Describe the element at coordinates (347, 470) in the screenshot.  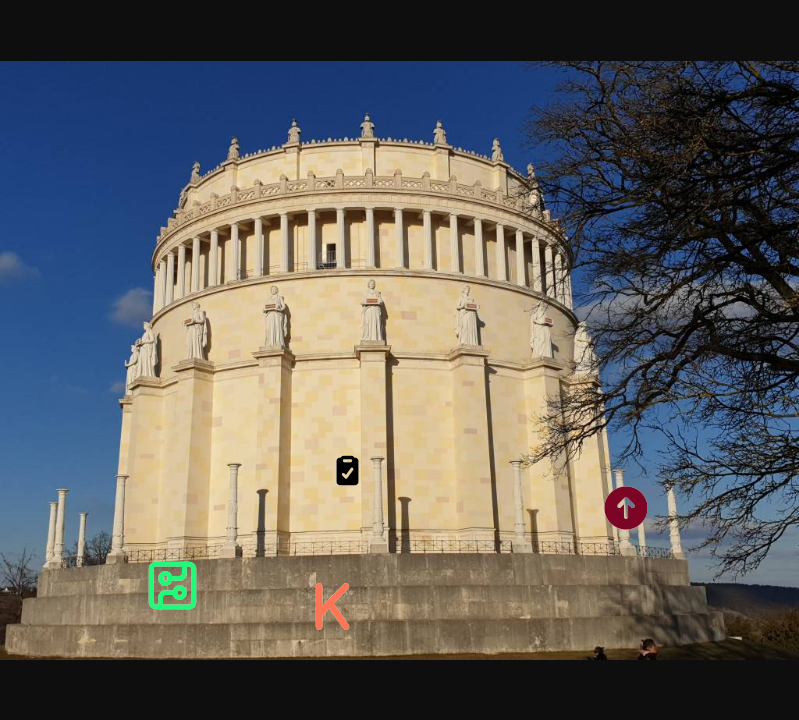
I see `mark task as complete` at that location.